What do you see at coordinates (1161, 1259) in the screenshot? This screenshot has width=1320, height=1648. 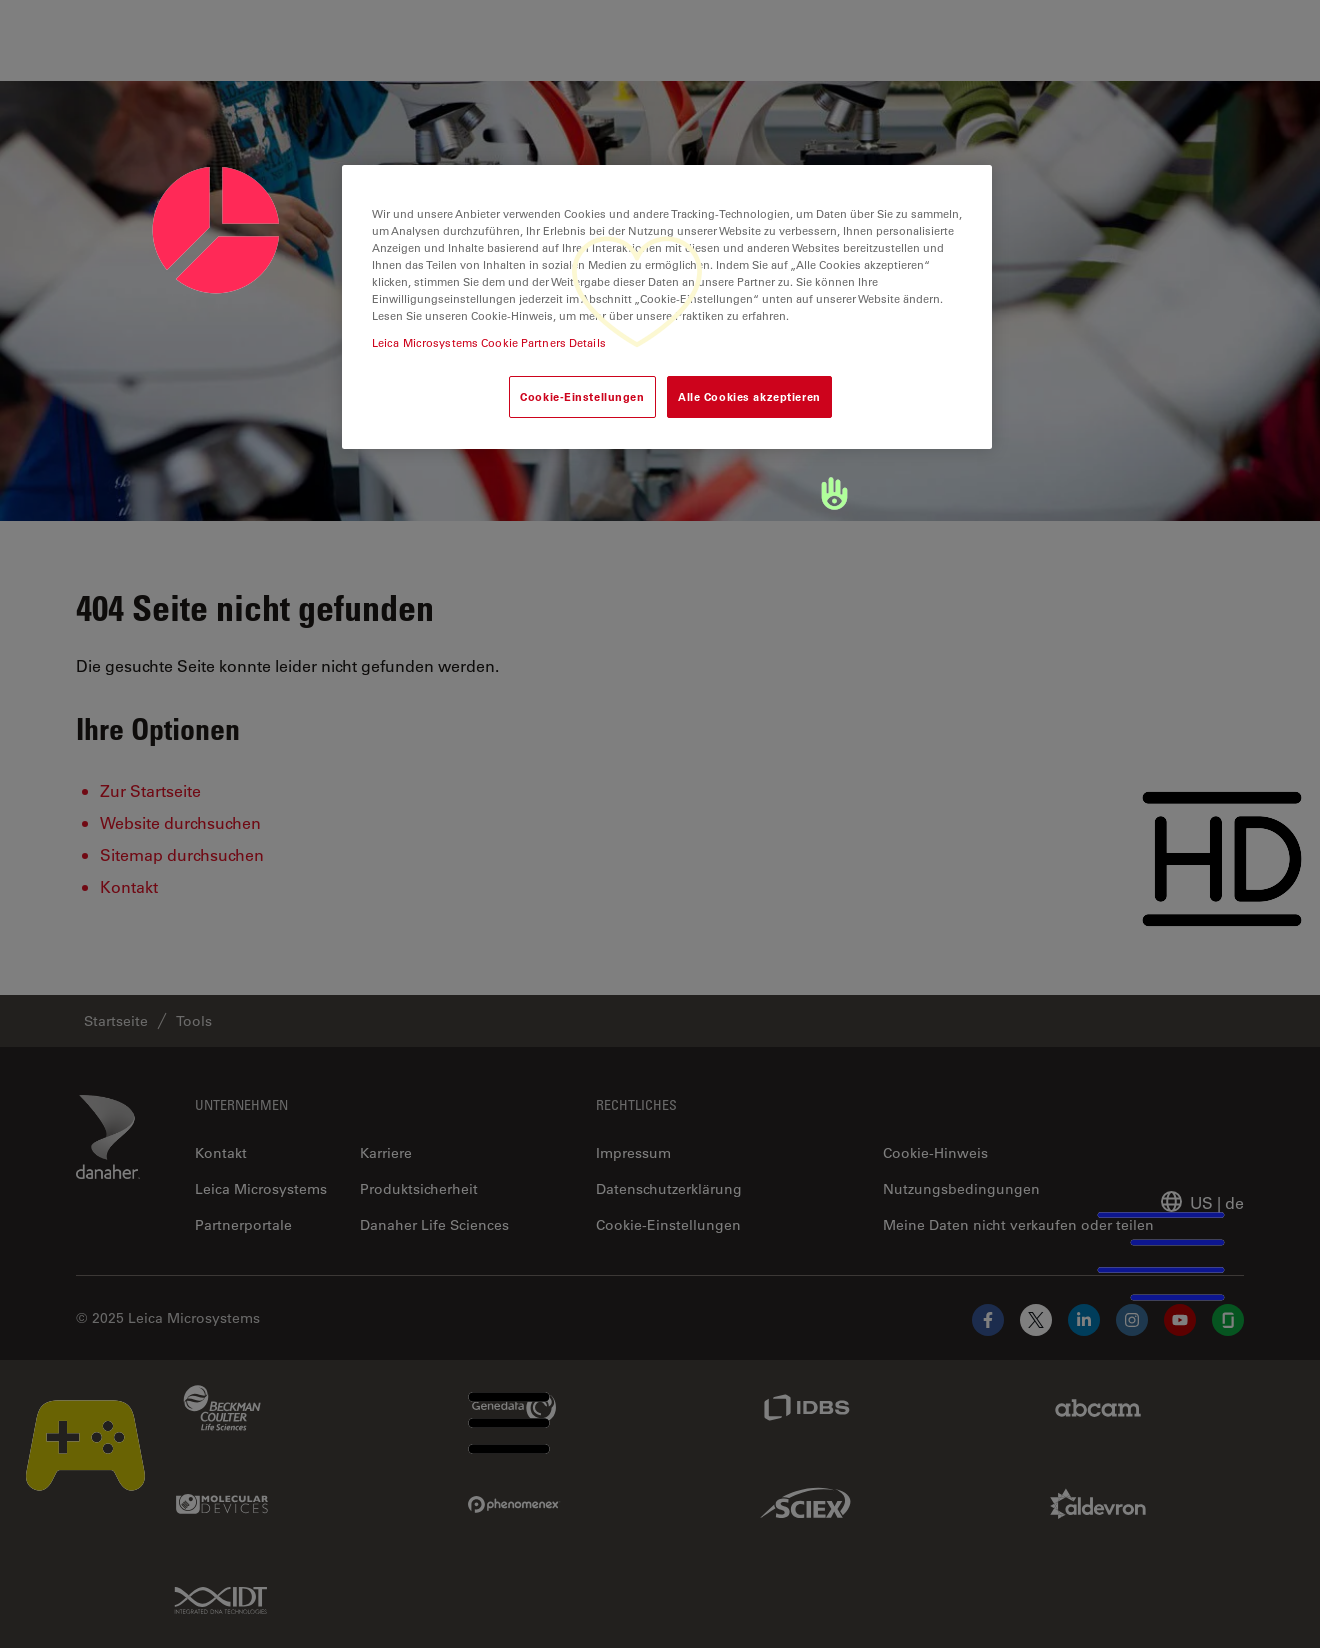 I see `align text to the right` at bounding box center [1161, 1259].